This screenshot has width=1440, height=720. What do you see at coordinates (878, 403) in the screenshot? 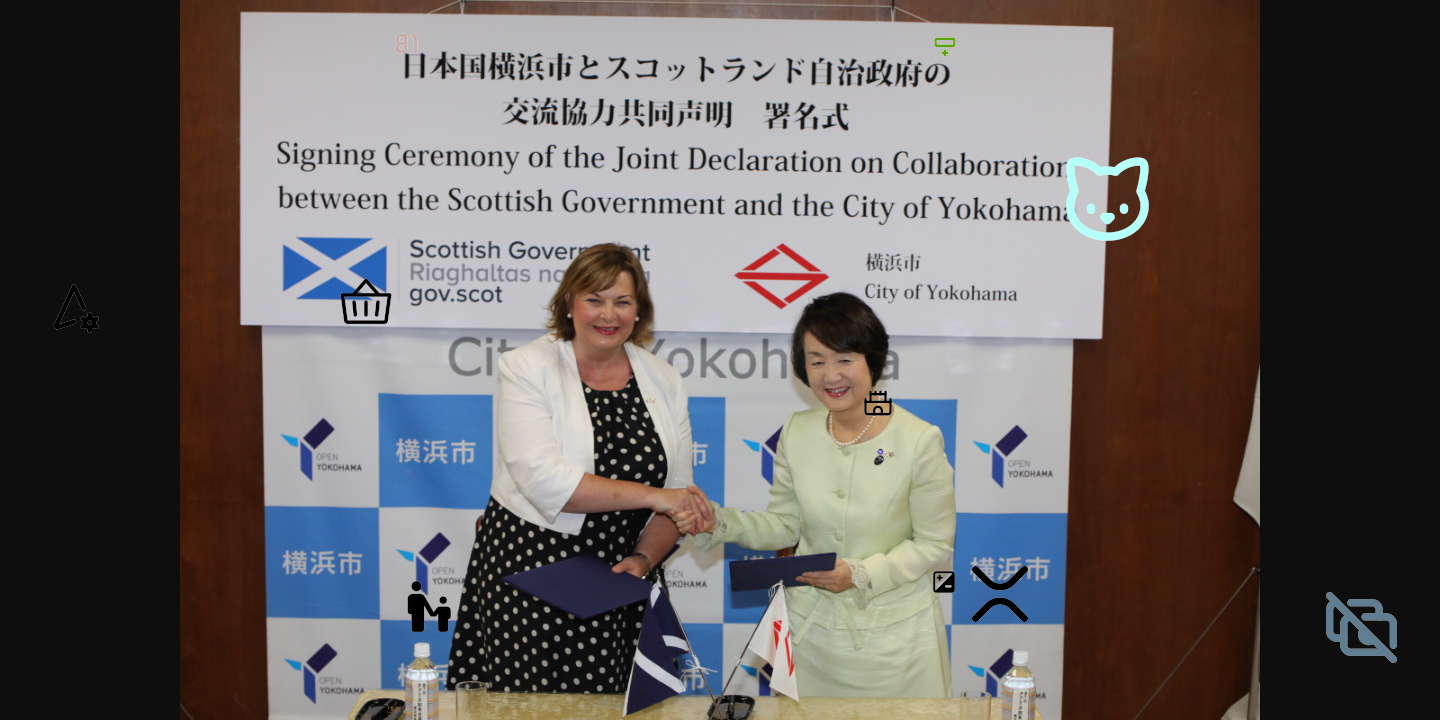
I see `access castle or fortress-themed game` at bounding box center [878, 403].